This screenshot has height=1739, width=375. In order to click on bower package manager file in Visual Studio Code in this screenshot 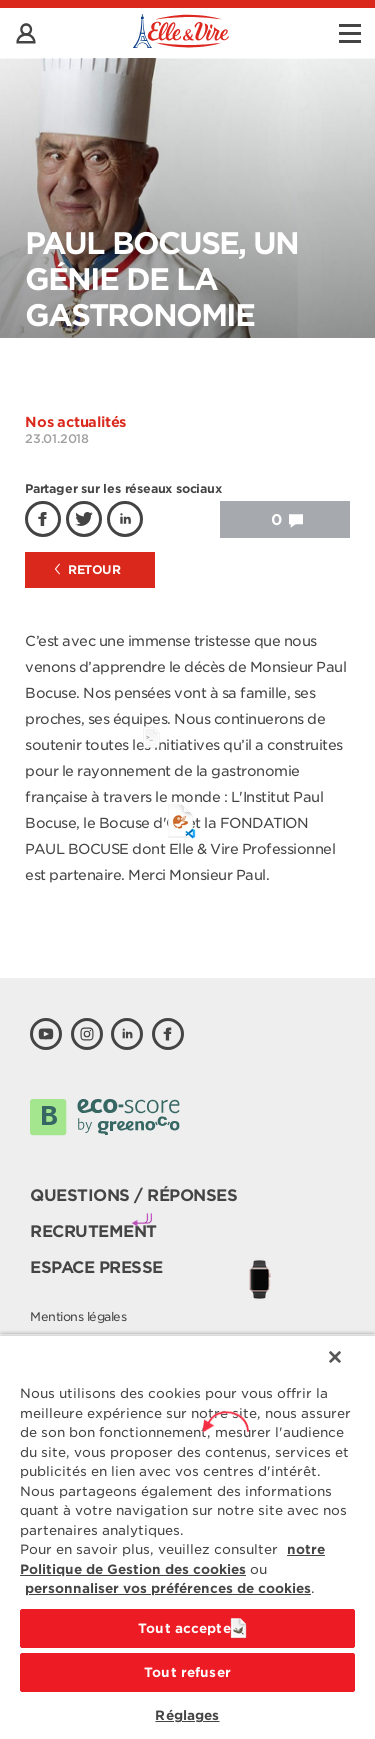, I will do `click(180, 821)`.